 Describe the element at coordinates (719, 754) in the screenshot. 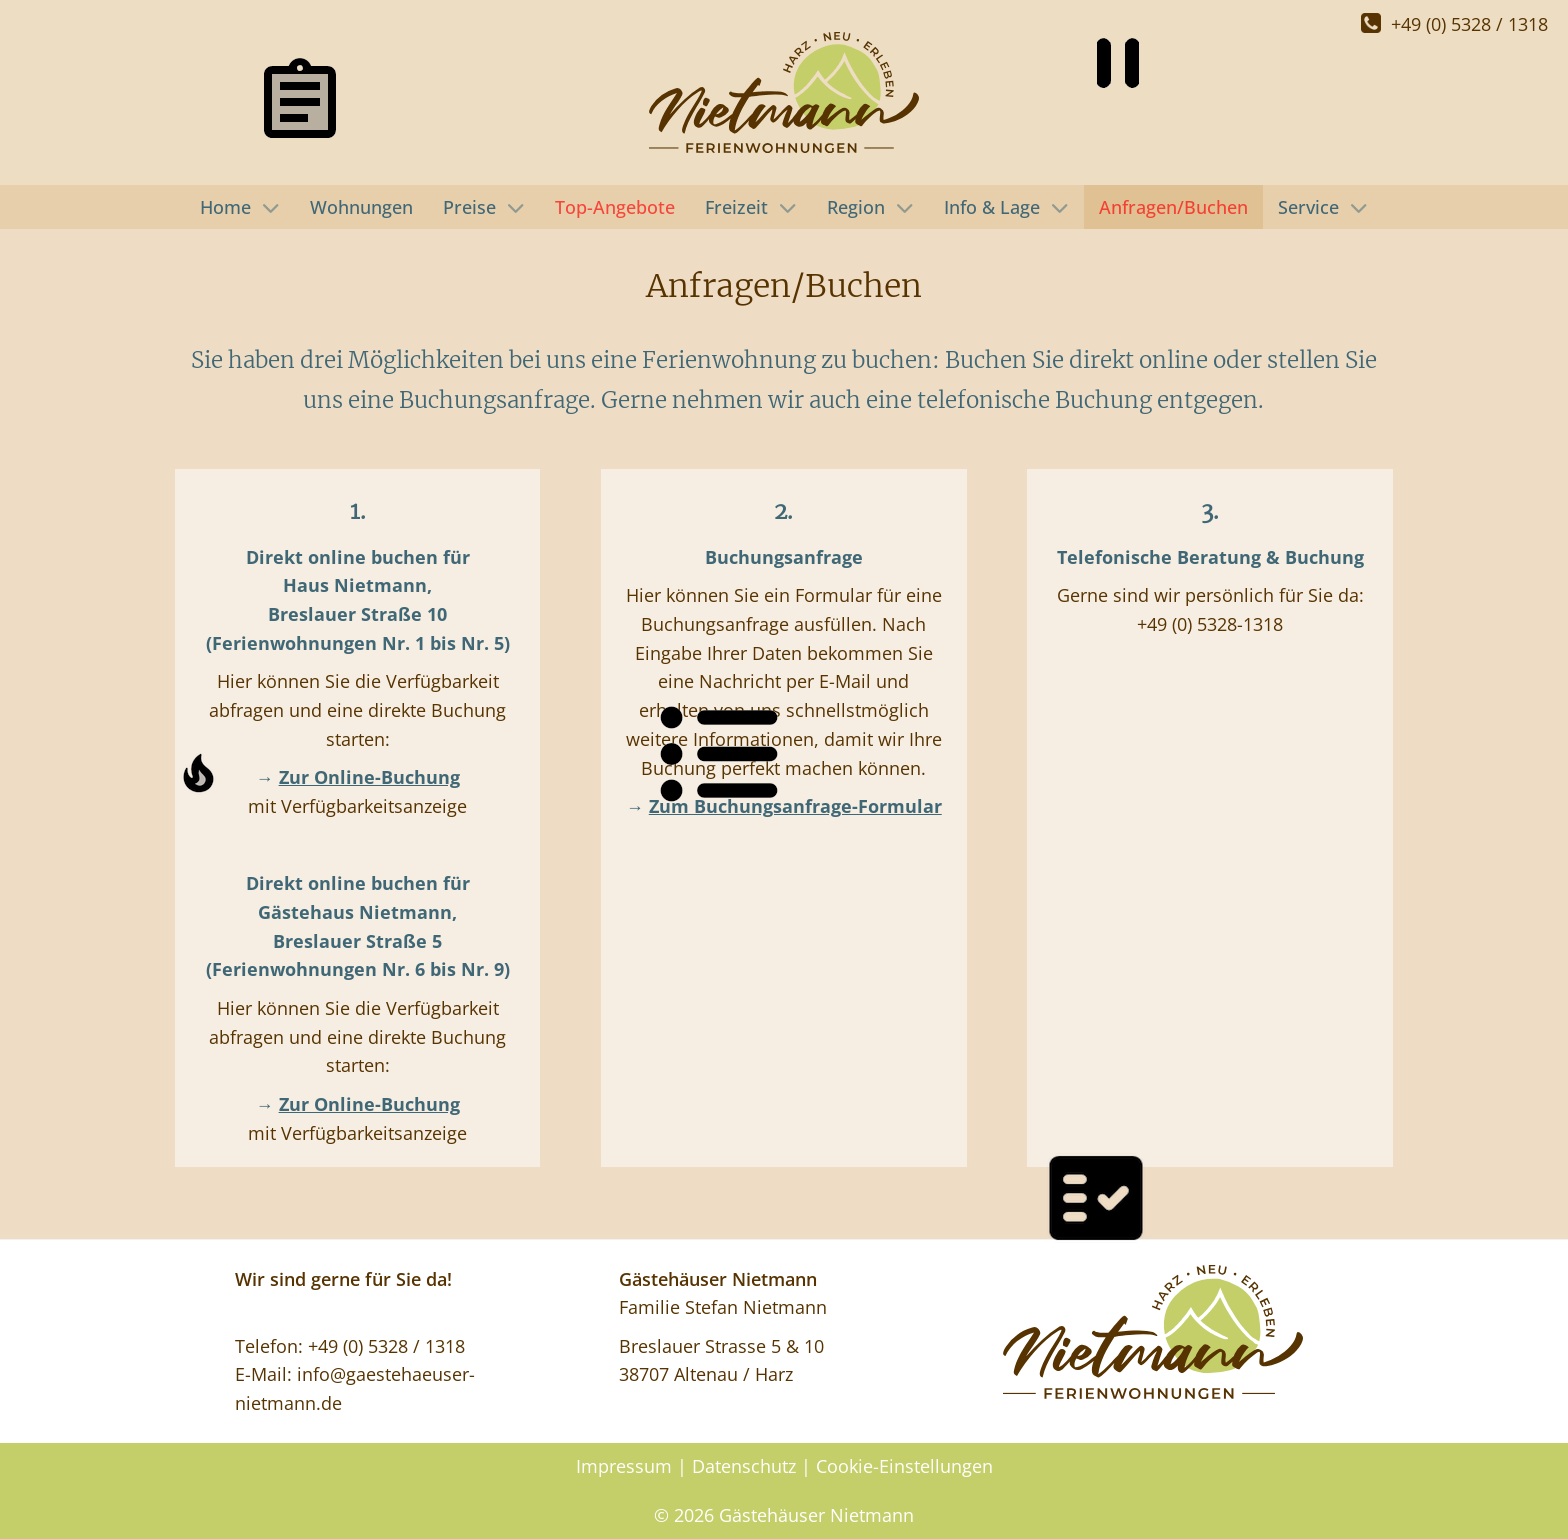

I see `view items in a bulleted list format` at that location.